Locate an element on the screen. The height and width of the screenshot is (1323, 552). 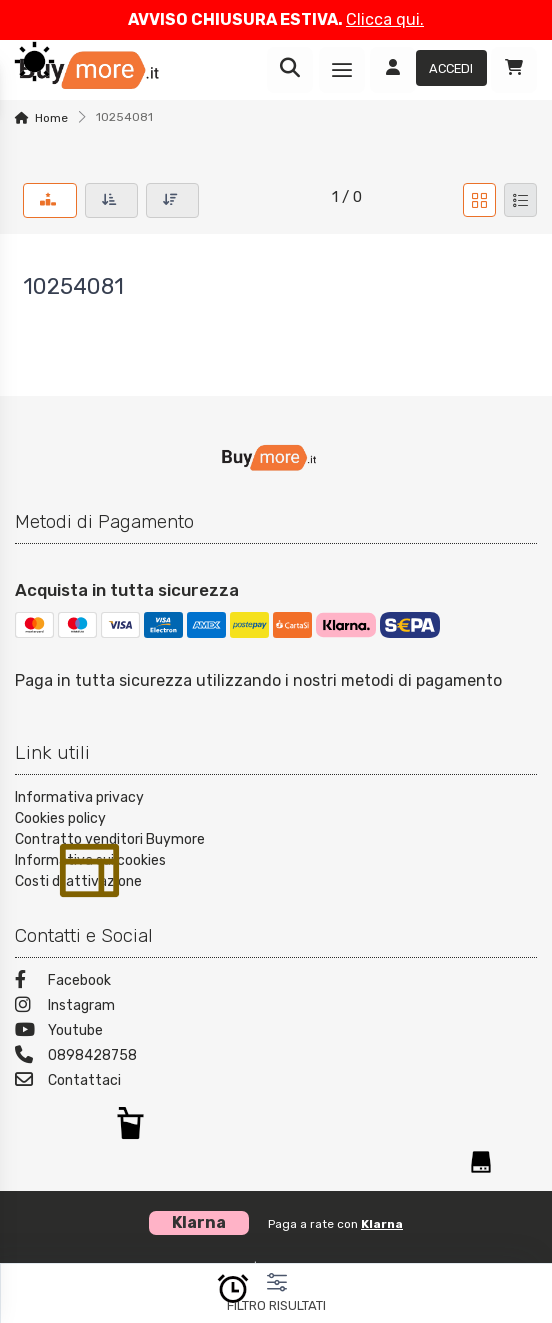
set or manage alarms is located at coordinates (233, 1288).